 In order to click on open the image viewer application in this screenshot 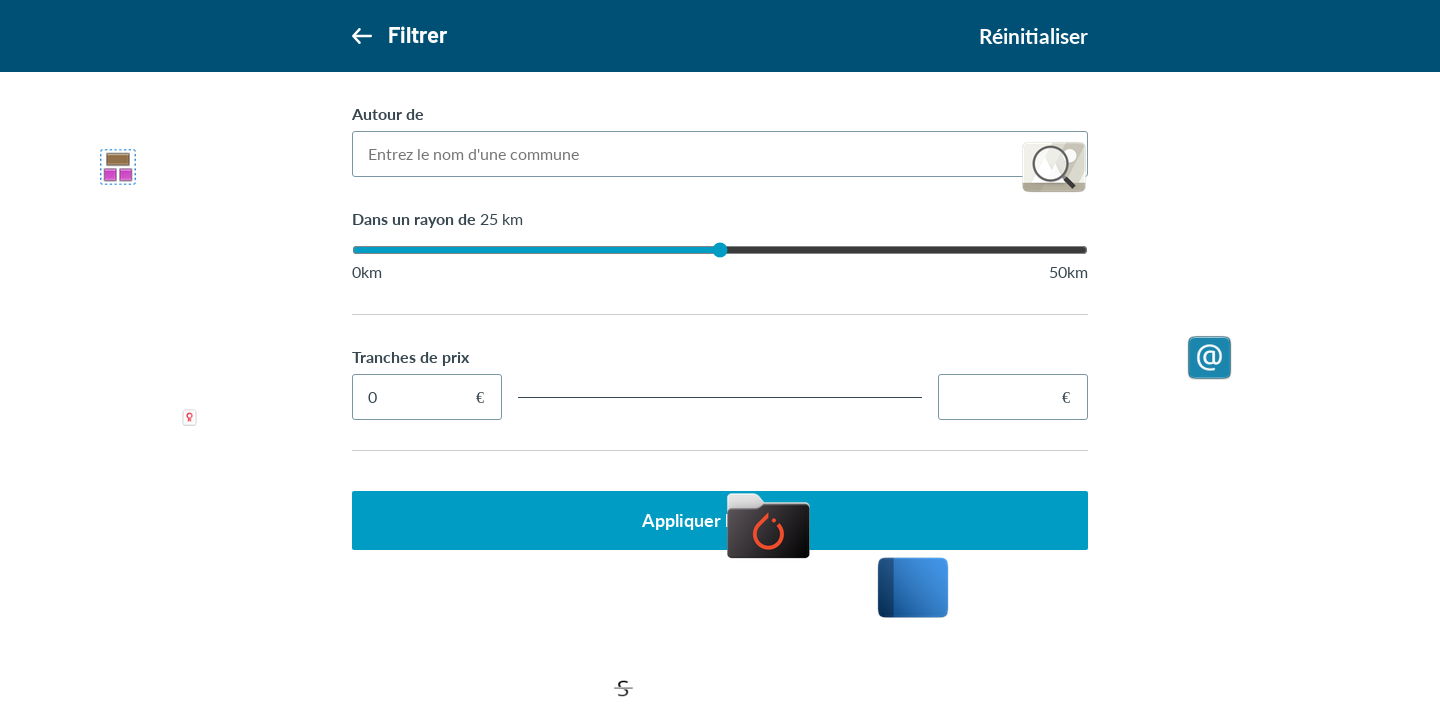, I will do `click(1054, 167)`.